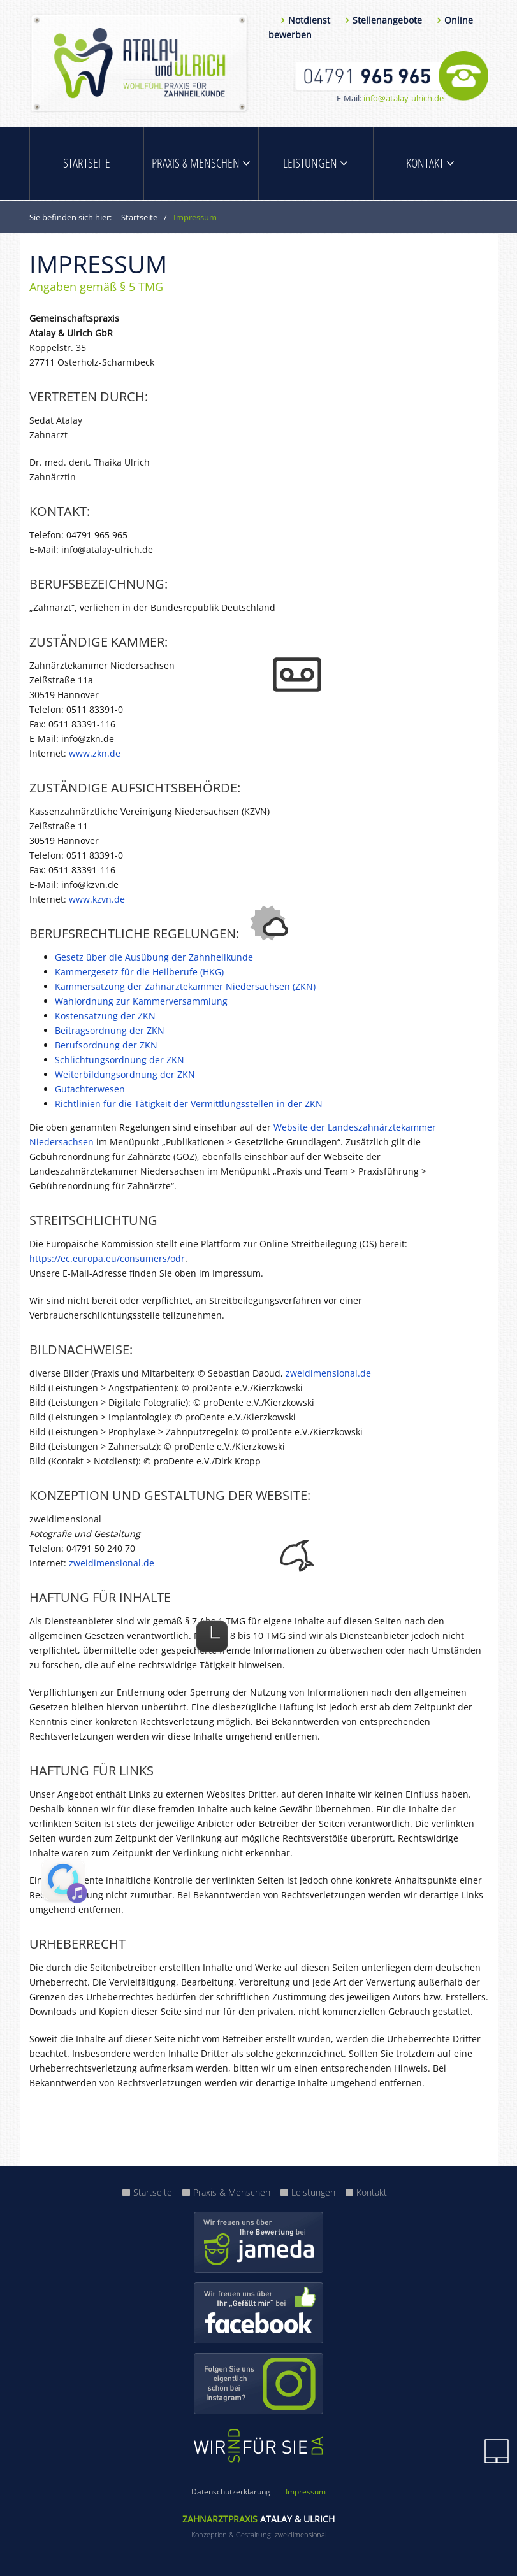 The image size is (517, 2576). I want to click on convert audio or video files to different formats, so click(63, 1879).